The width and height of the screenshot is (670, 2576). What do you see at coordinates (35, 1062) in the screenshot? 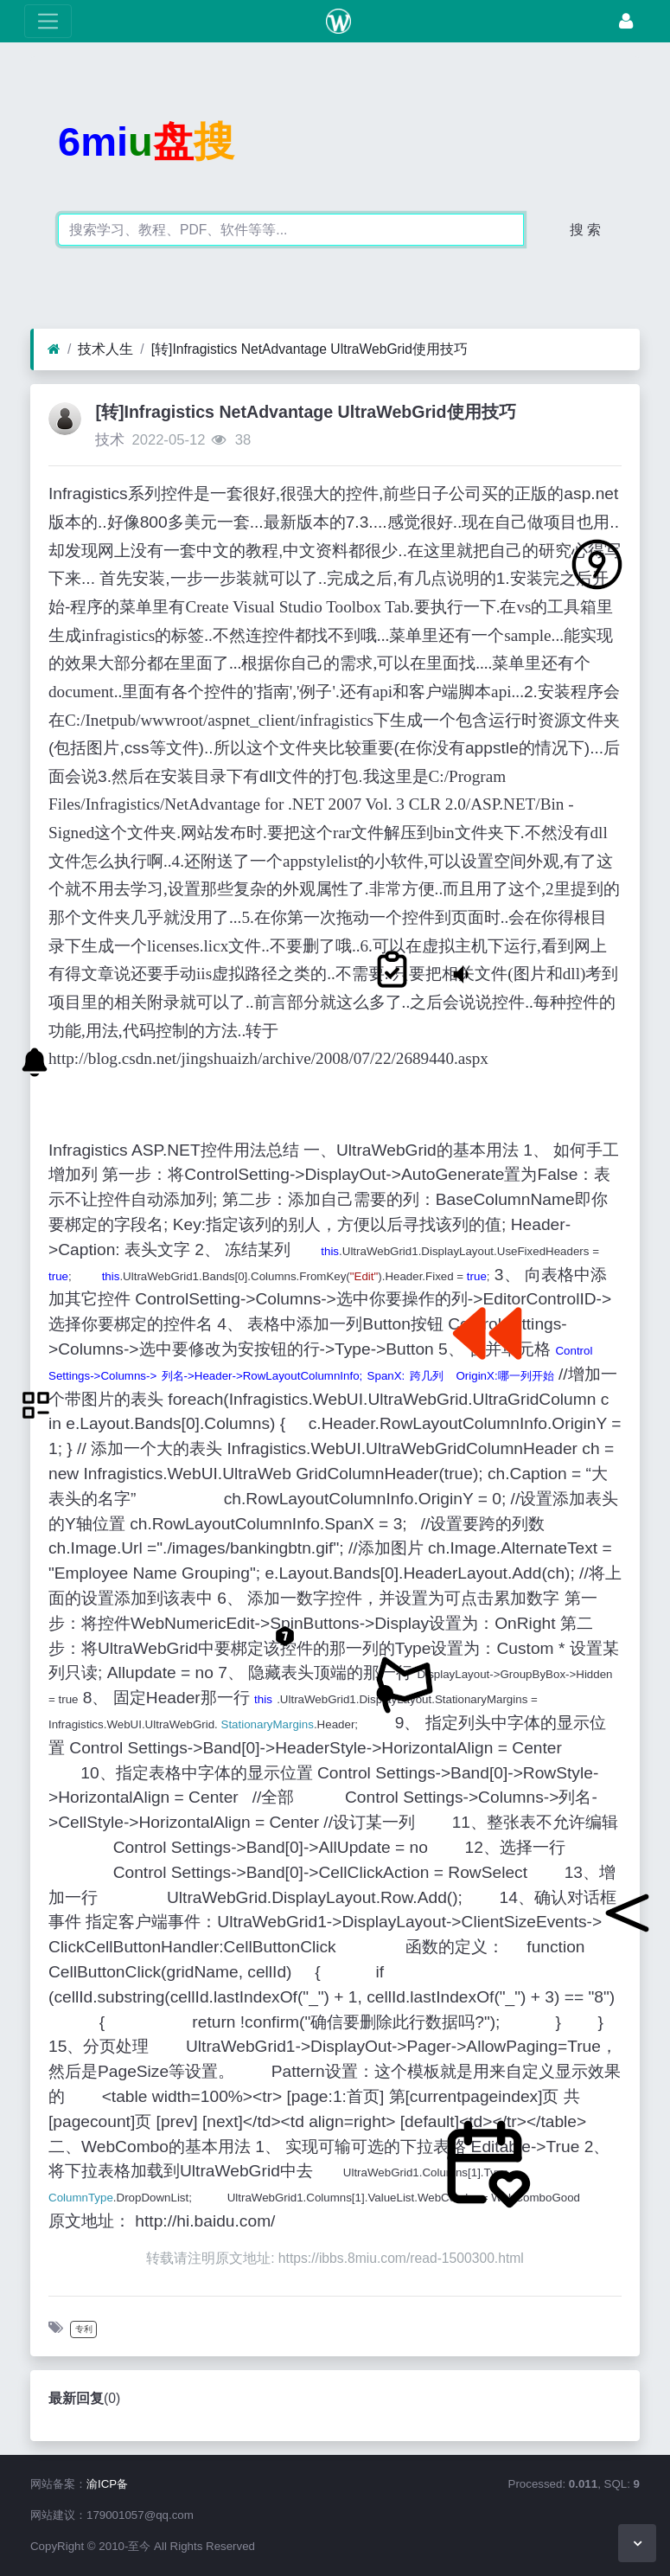
I see `view your notifications` at bounding box center [35, 1062].